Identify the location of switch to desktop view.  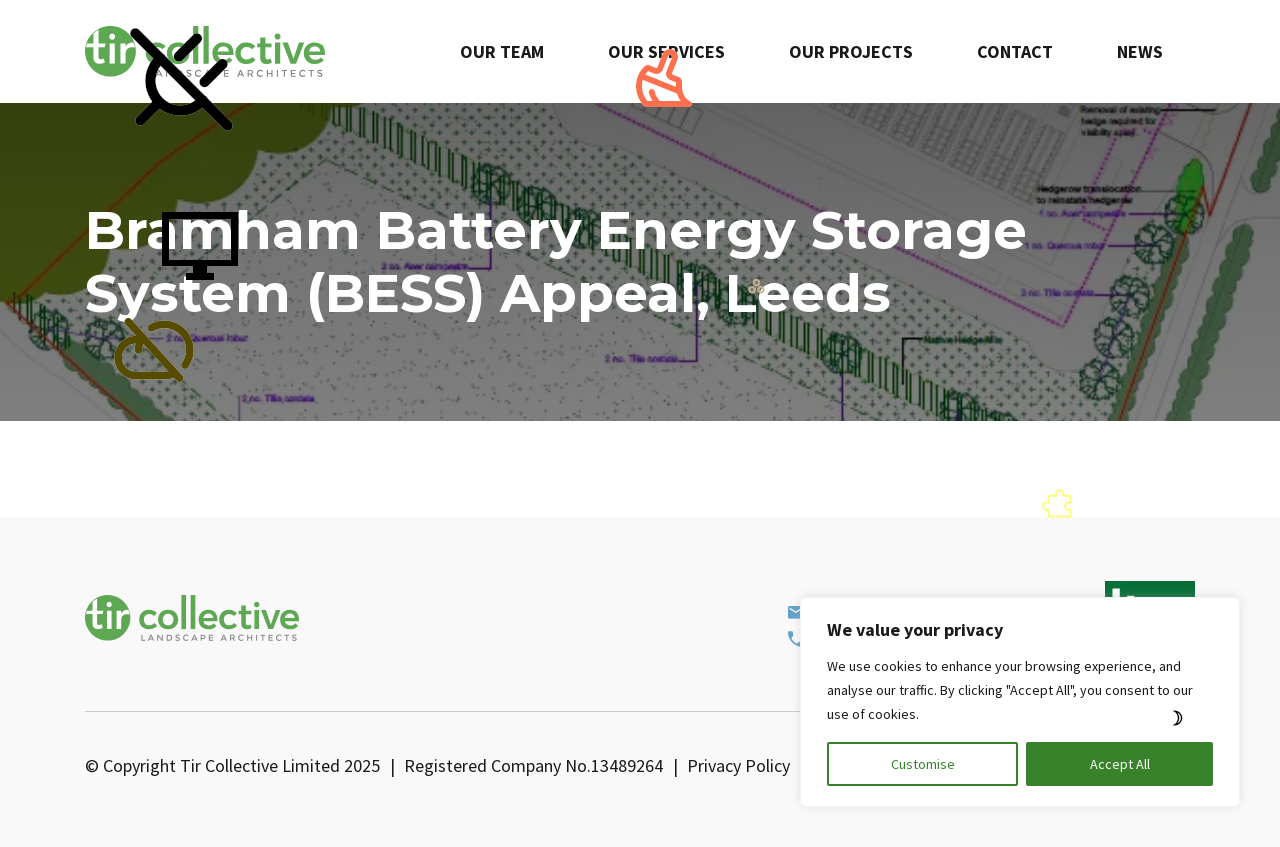
(200, 246).